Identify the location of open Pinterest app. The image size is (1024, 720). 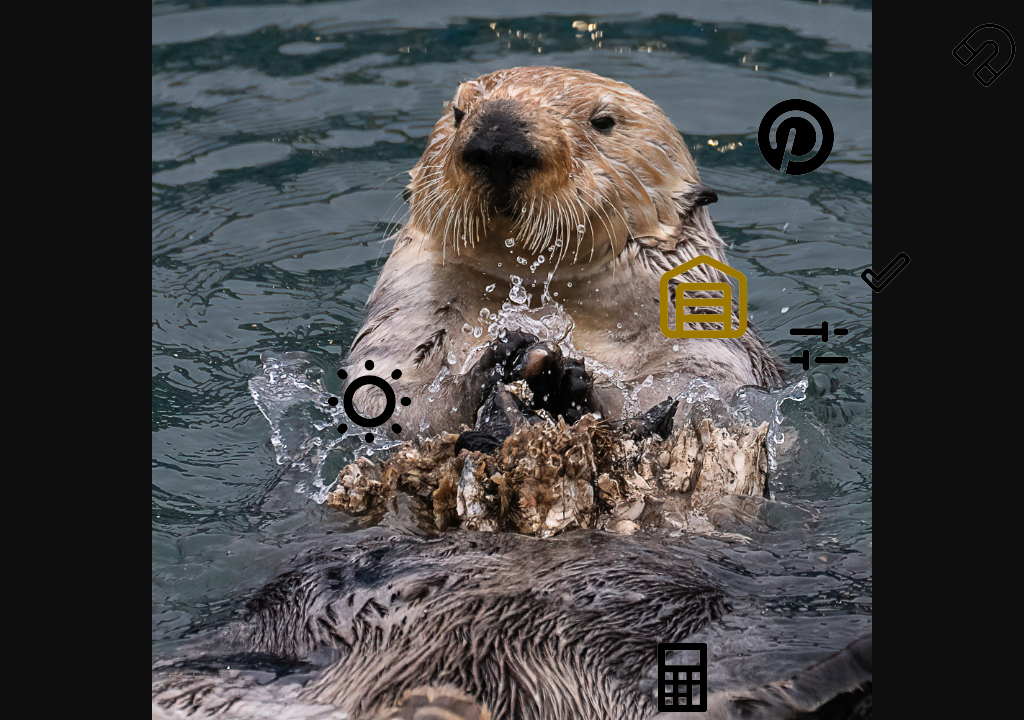
(793, 137).